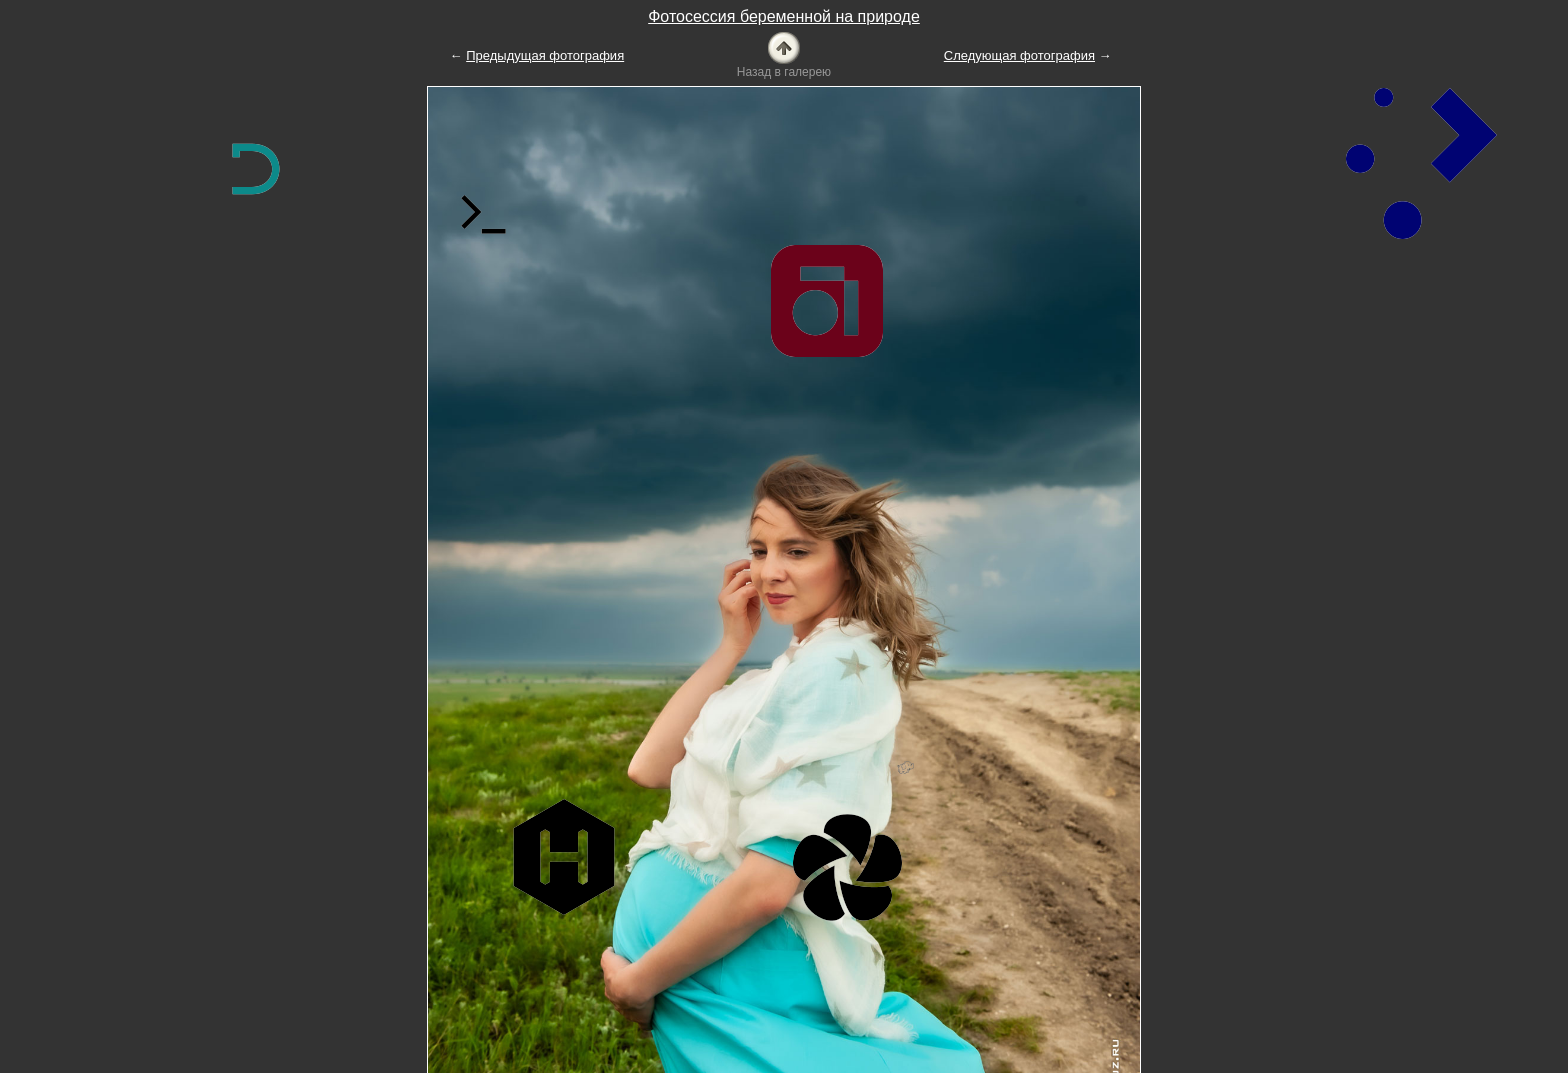  I want to click on apache hadoop platform logo, so click(905, 767).